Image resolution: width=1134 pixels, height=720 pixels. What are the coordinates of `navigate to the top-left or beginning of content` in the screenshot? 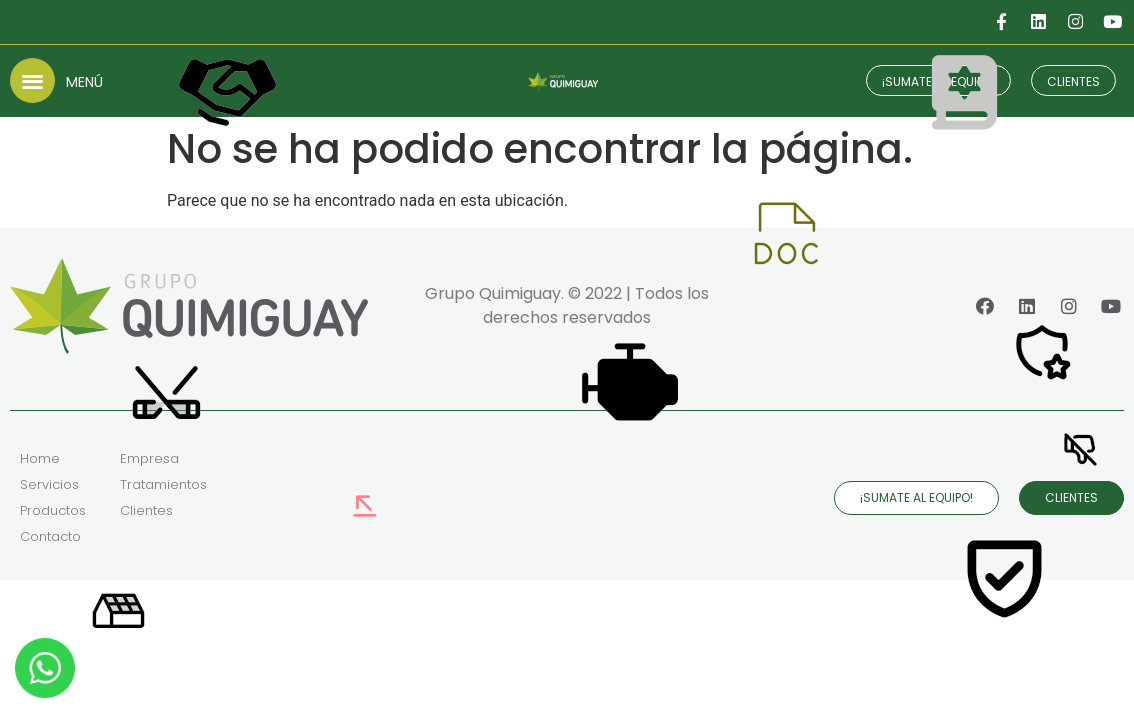 It's located at (364, 506).